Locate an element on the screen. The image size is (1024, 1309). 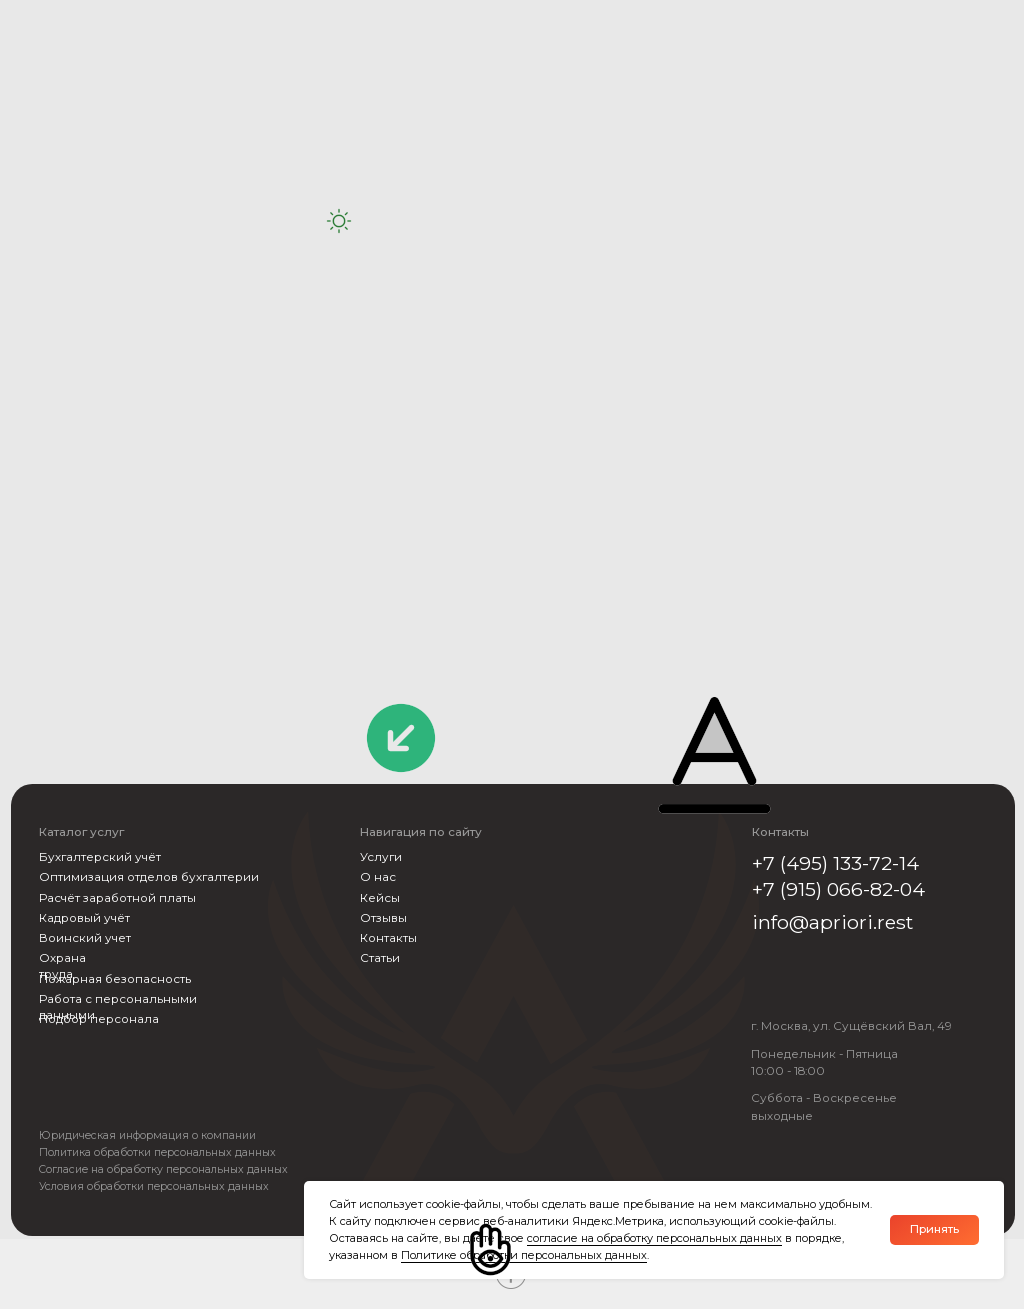
switch to light mode is located at coordinates (339, 221).